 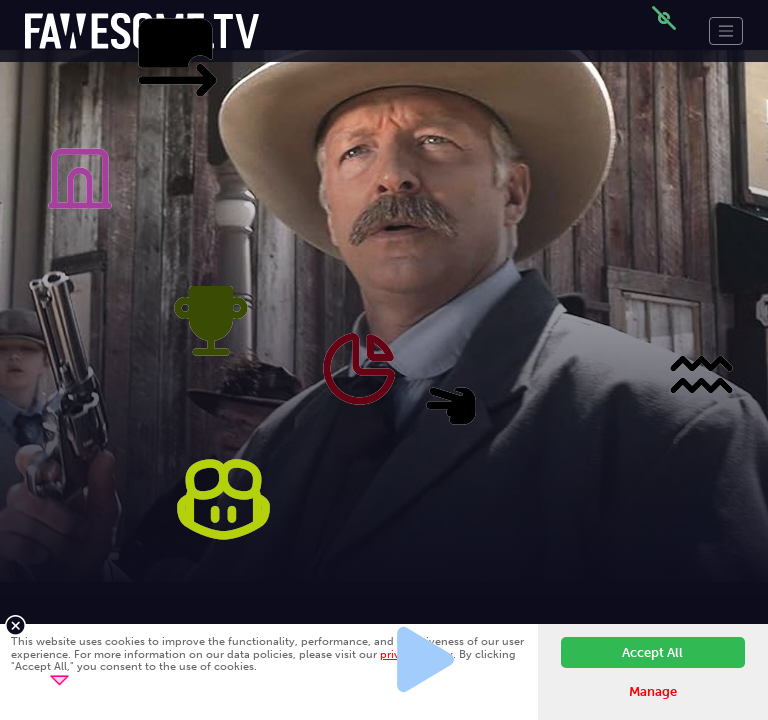 What do you see at coordinates (80, 177) in the screenshot?
I see `view building or property details` at bounding box center [80, 177].